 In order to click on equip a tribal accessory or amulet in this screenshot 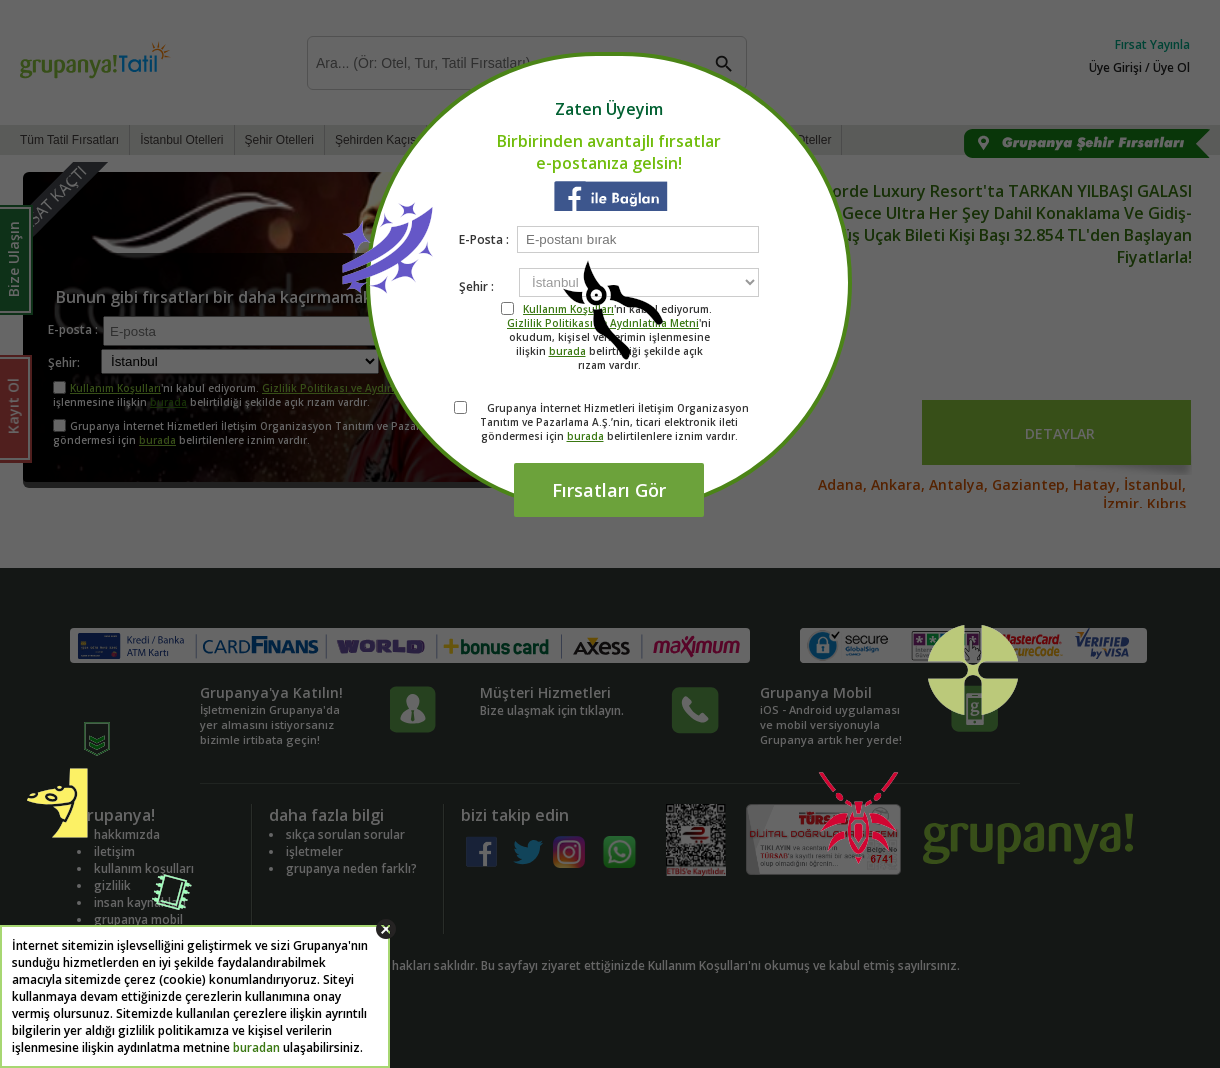, I will do `click(858, 818)`.